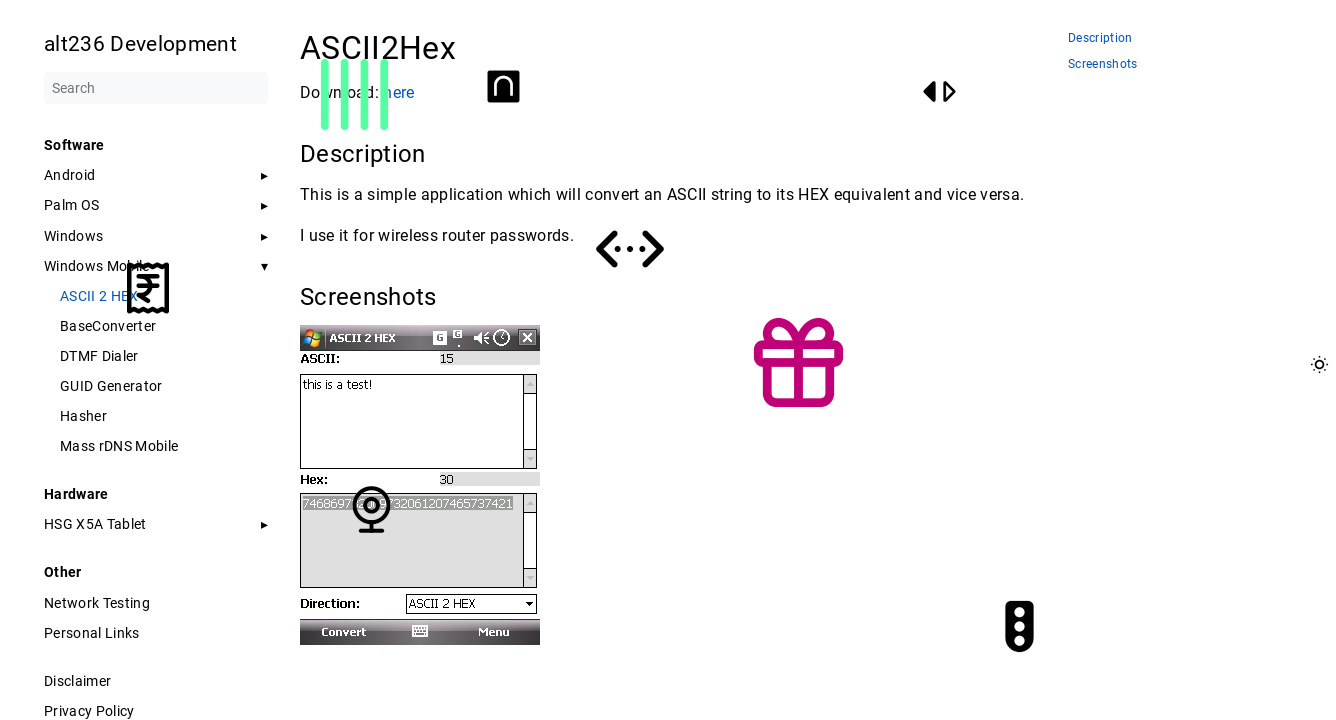 The width and height of the screenshot is (1336, 720). I want to click on represents a set intersection or overlap operation, so click(503, 86).